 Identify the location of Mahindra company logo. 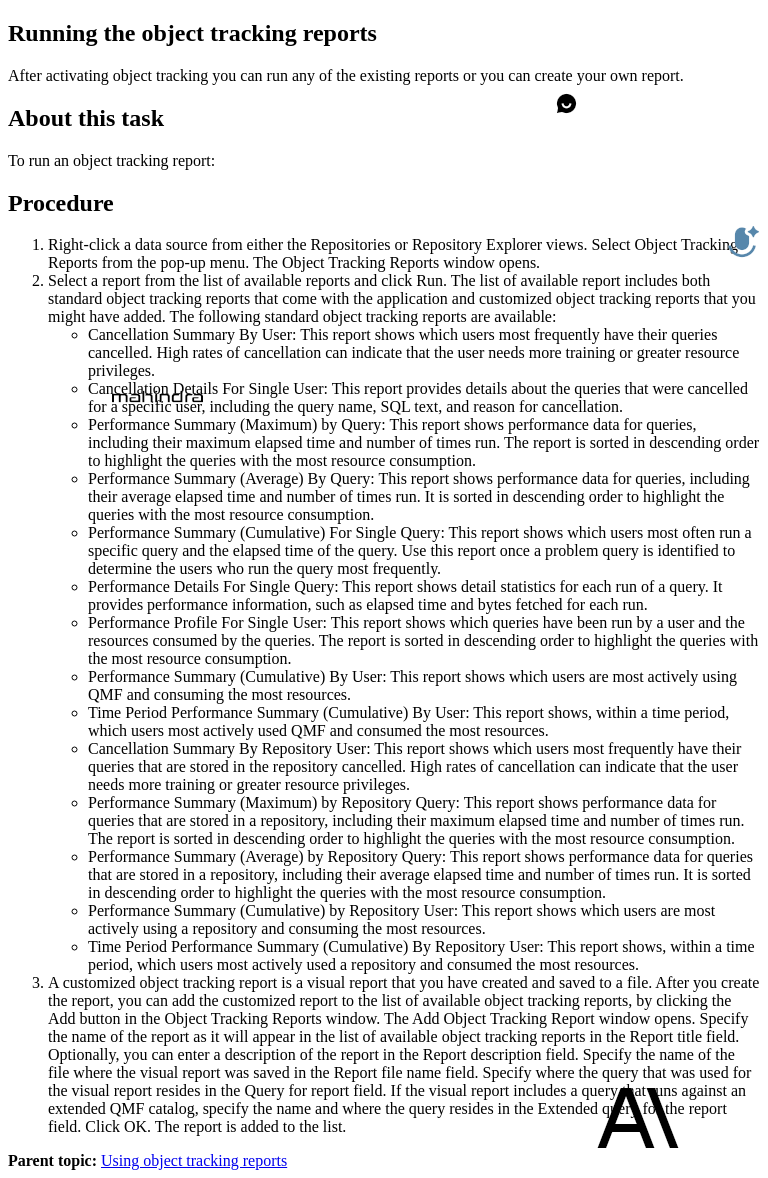
(157, 396).